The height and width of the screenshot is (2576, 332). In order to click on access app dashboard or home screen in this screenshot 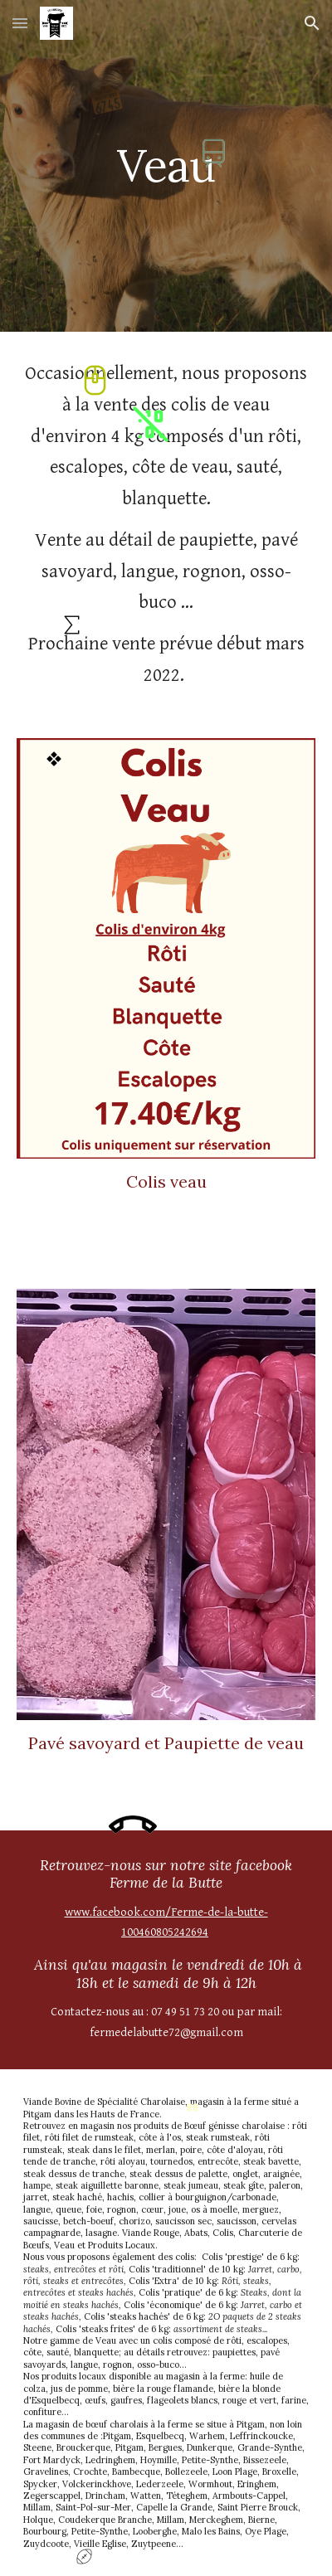, I will do `click(54, 759)`.